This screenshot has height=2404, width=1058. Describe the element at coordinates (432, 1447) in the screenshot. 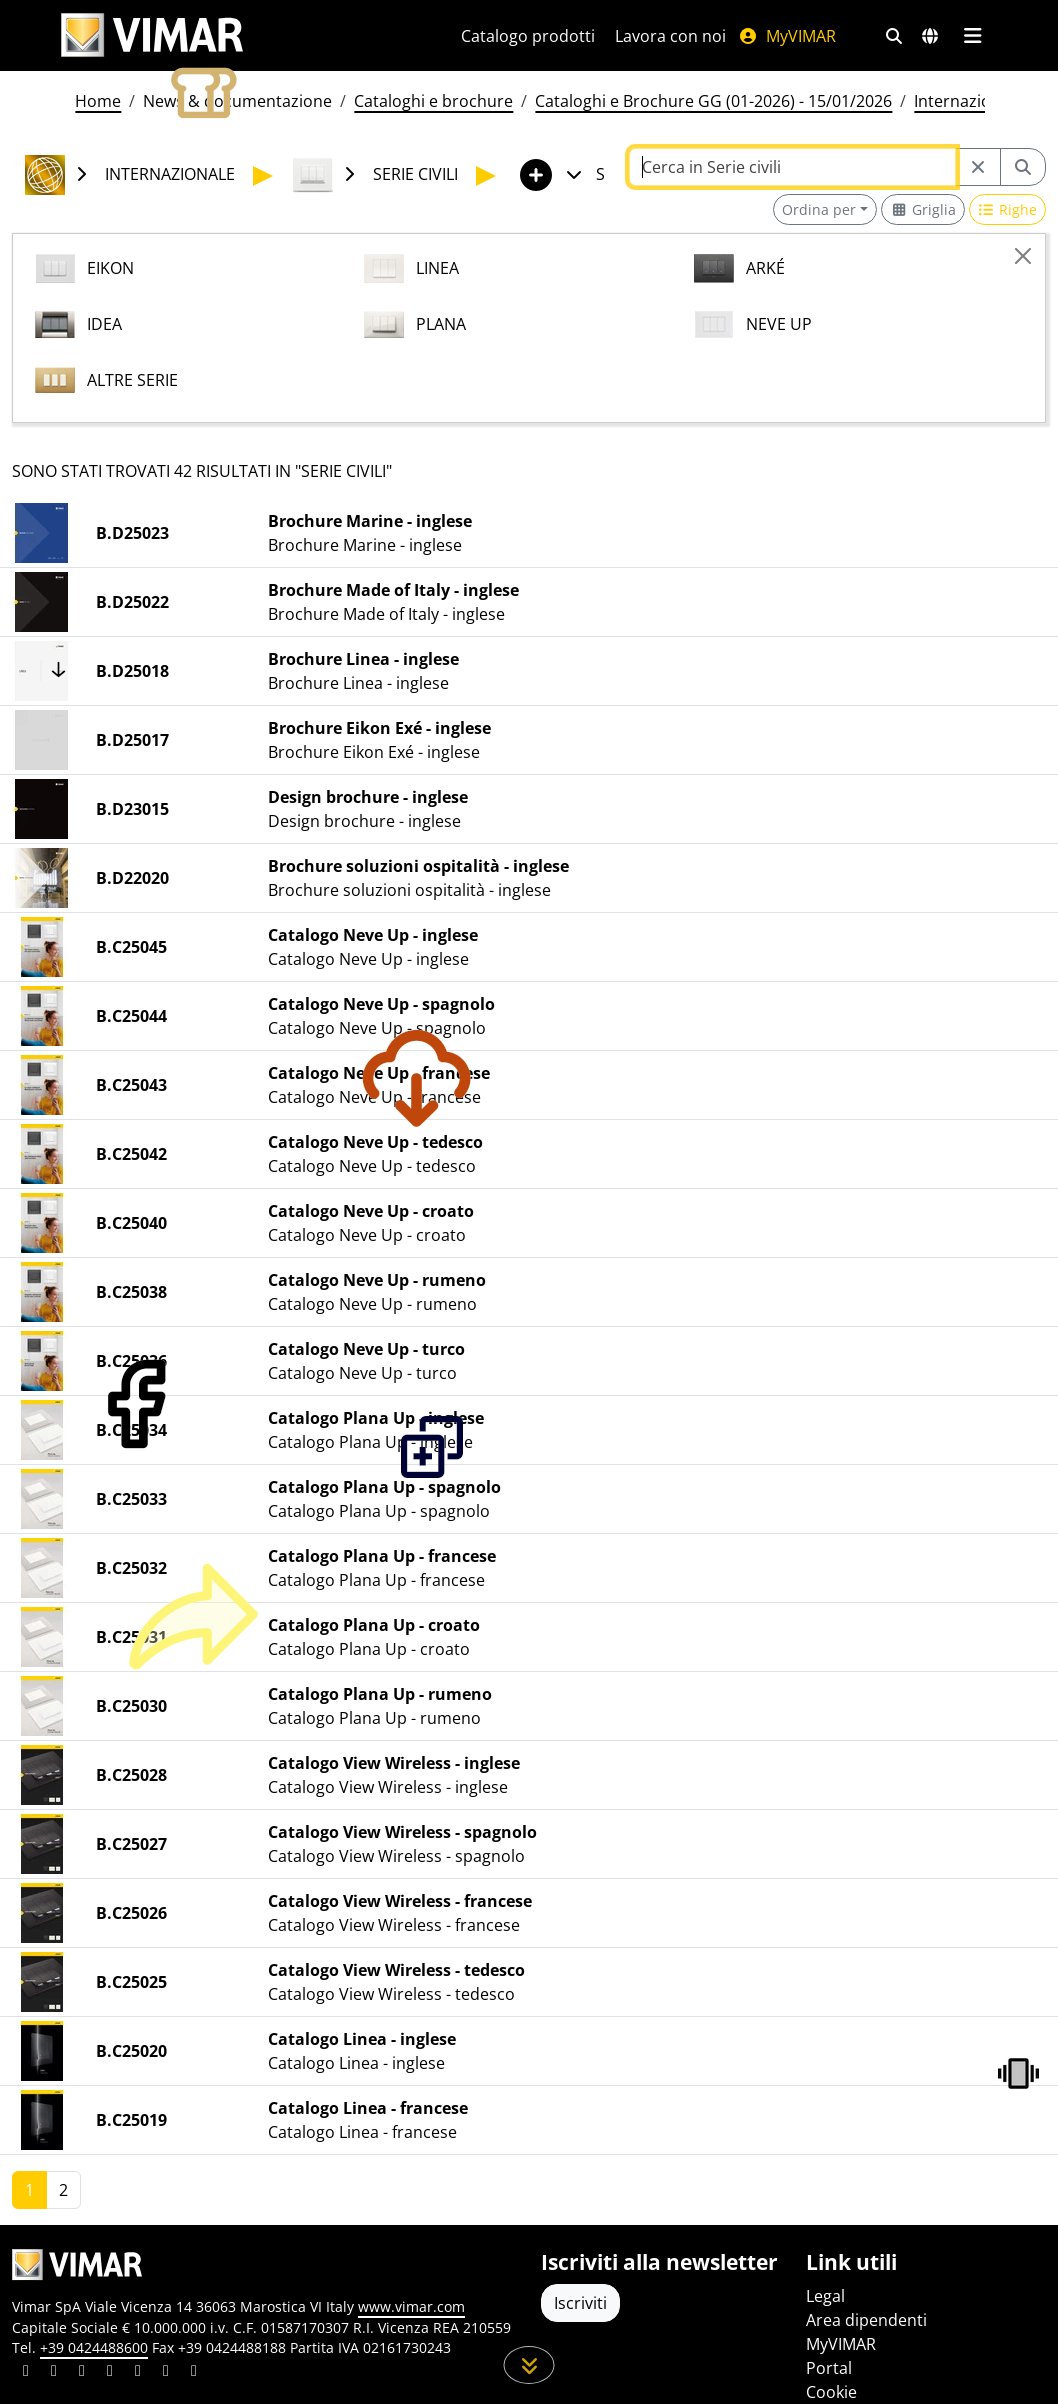

I see `duplicate or copy an item` at that location.